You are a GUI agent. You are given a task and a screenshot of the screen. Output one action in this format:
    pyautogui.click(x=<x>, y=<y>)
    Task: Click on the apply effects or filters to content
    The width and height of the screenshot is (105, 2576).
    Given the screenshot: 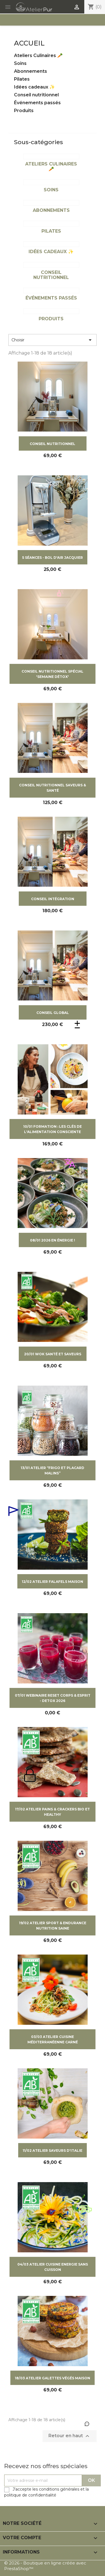 What is the action you would take?
    pyautogui.click(x=60, y=593)
    